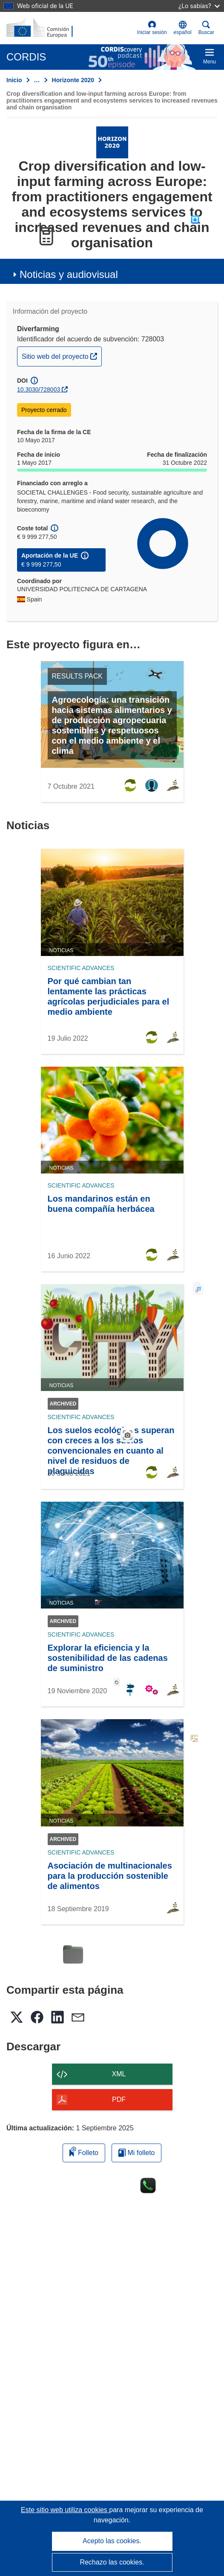 The image size is (224, 2576). Describe the element at coordinates (195, 220) in the screenshot. I see `open Lens, a Kubernetes IDE for managing clusters` at that location.